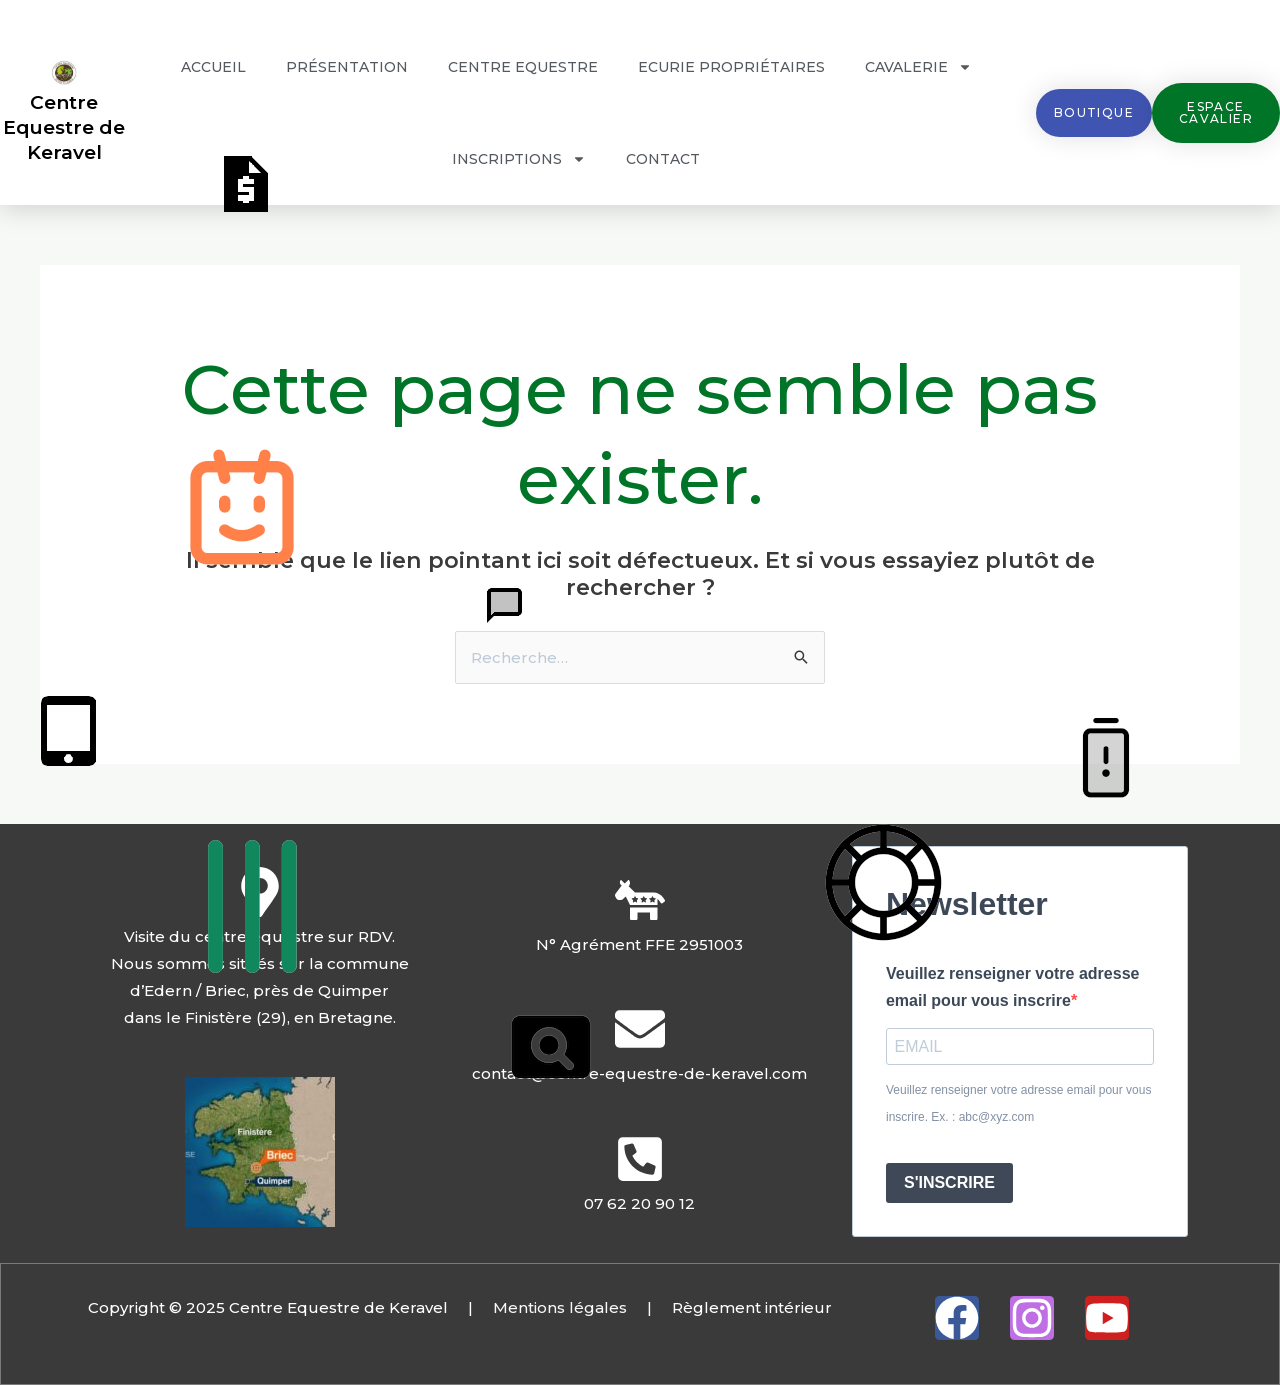 This screenshot has width=1280, height=1385. Describe the element at coordinates (1106, 759) in the screenshot. I see `indicates low battery warning` at that location.